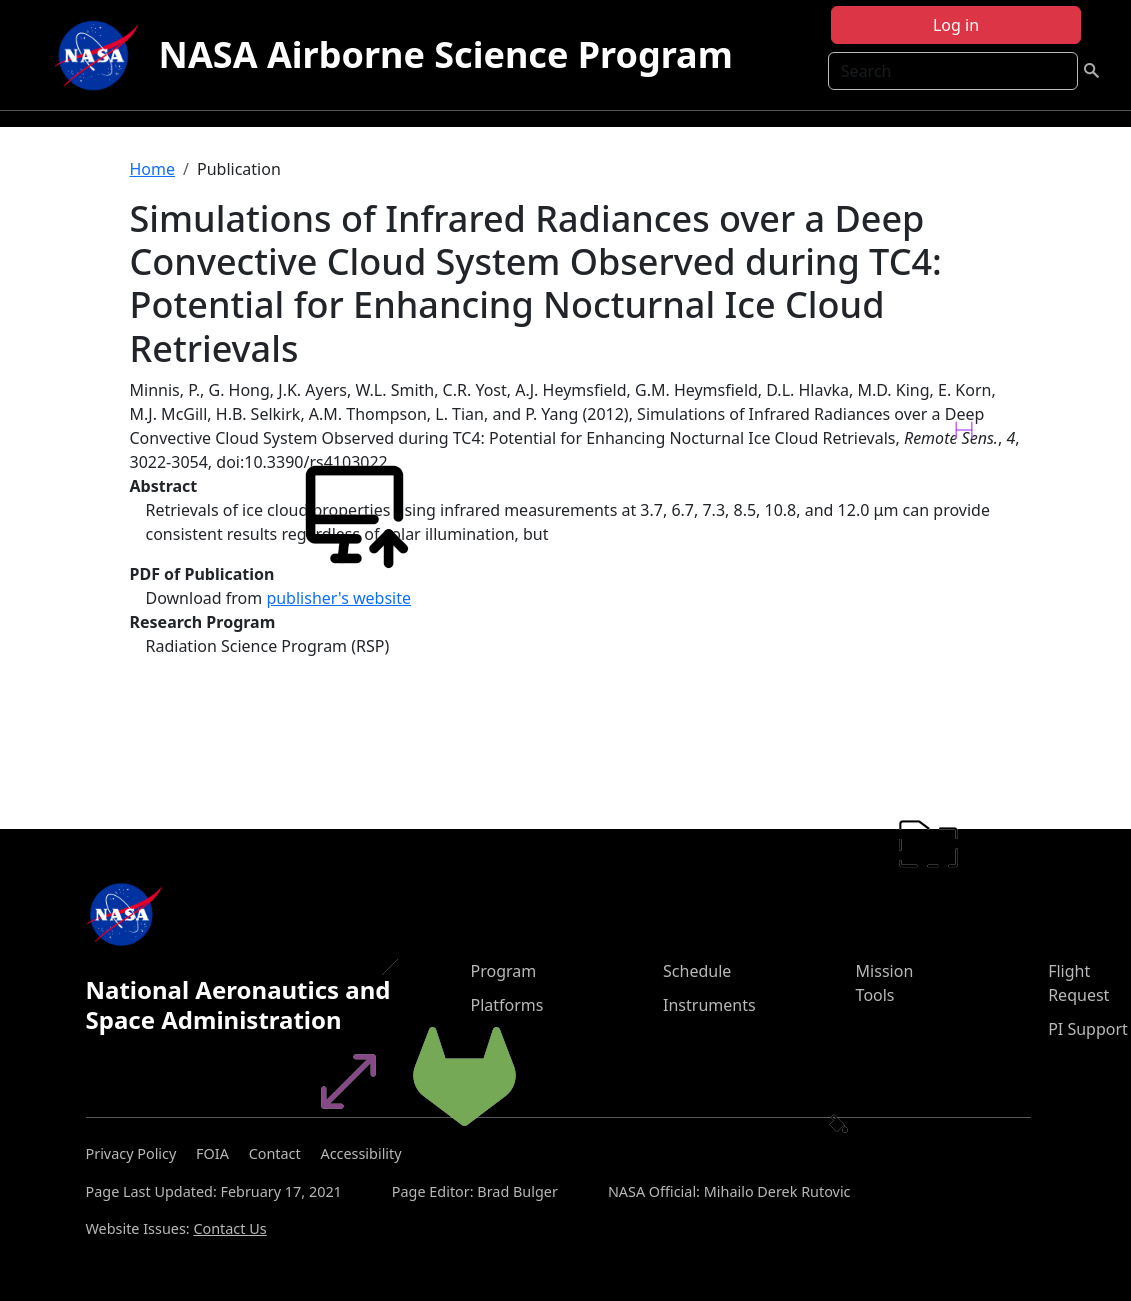 The width and height of the screenshot is (1131, 1301). I want to click on resize a window or element, so click(348, 1081).